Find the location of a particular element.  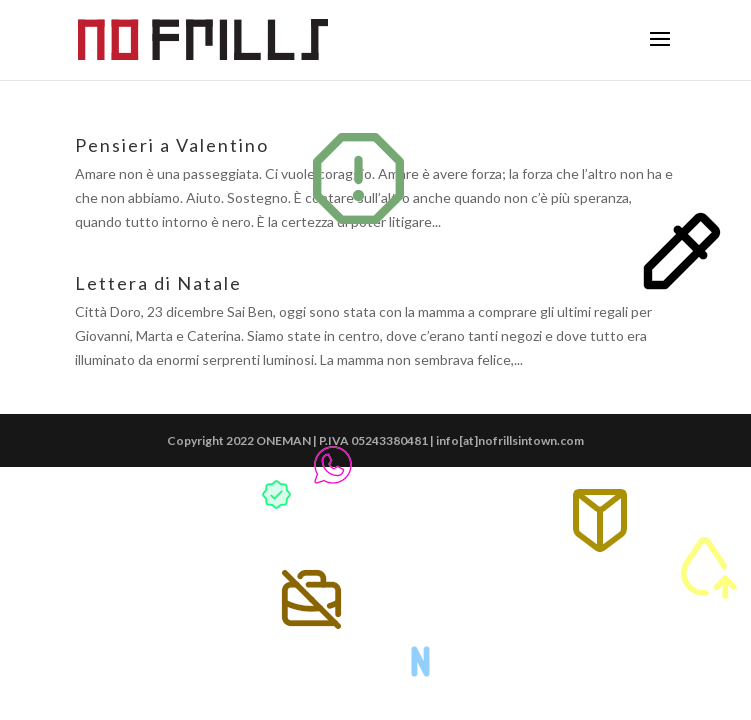

open whatsapp messaging app is located at coordinates (333, 465).